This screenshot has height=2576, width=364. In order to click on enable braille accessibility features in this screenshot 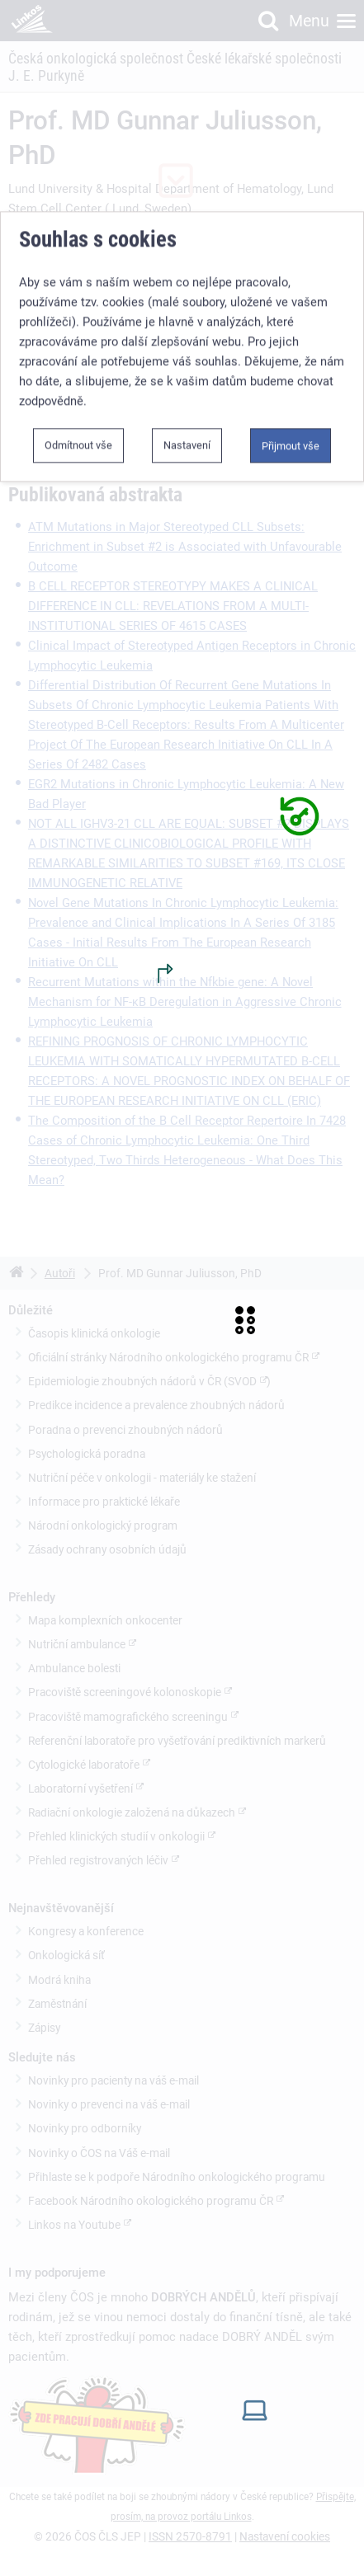, I will do `click(245, 1320)`.